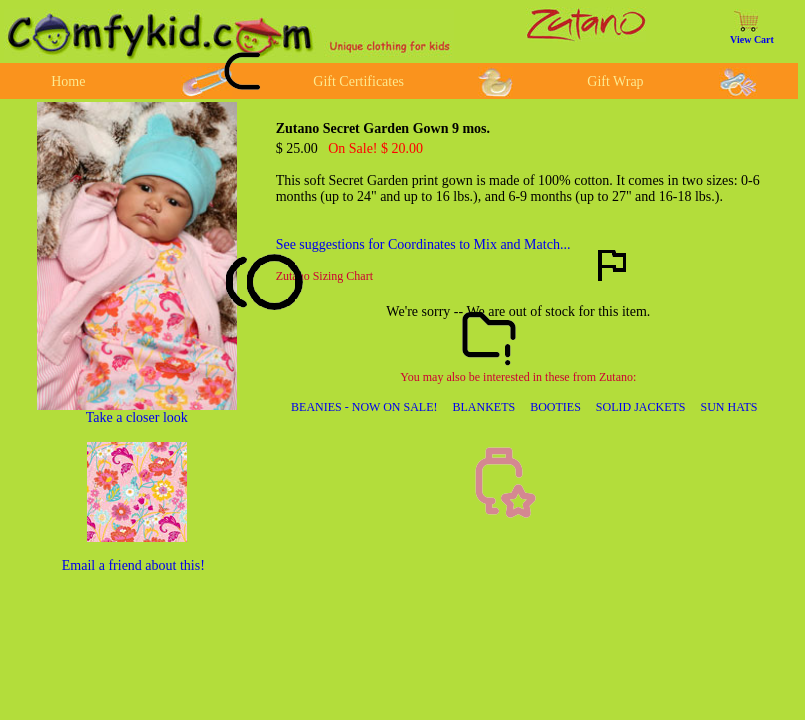 The height and width of the screenshot is (720, 805). Describe the element at coordinates (489, 336) in the screenshot. I see `folder contains items requiring attention` at that location.